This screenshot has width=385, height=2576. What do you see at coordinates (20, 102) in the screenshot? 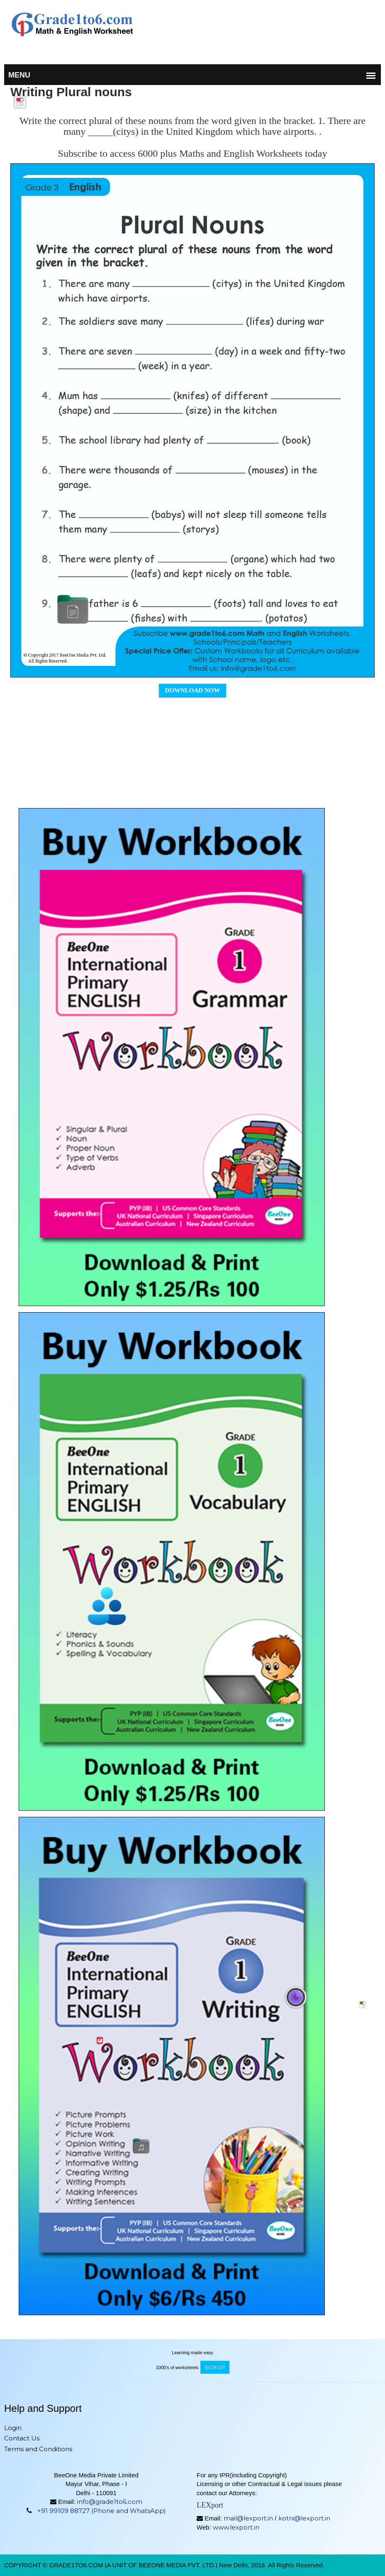
I see `open system tweaks or settings app` at bounding box center [20, 102].